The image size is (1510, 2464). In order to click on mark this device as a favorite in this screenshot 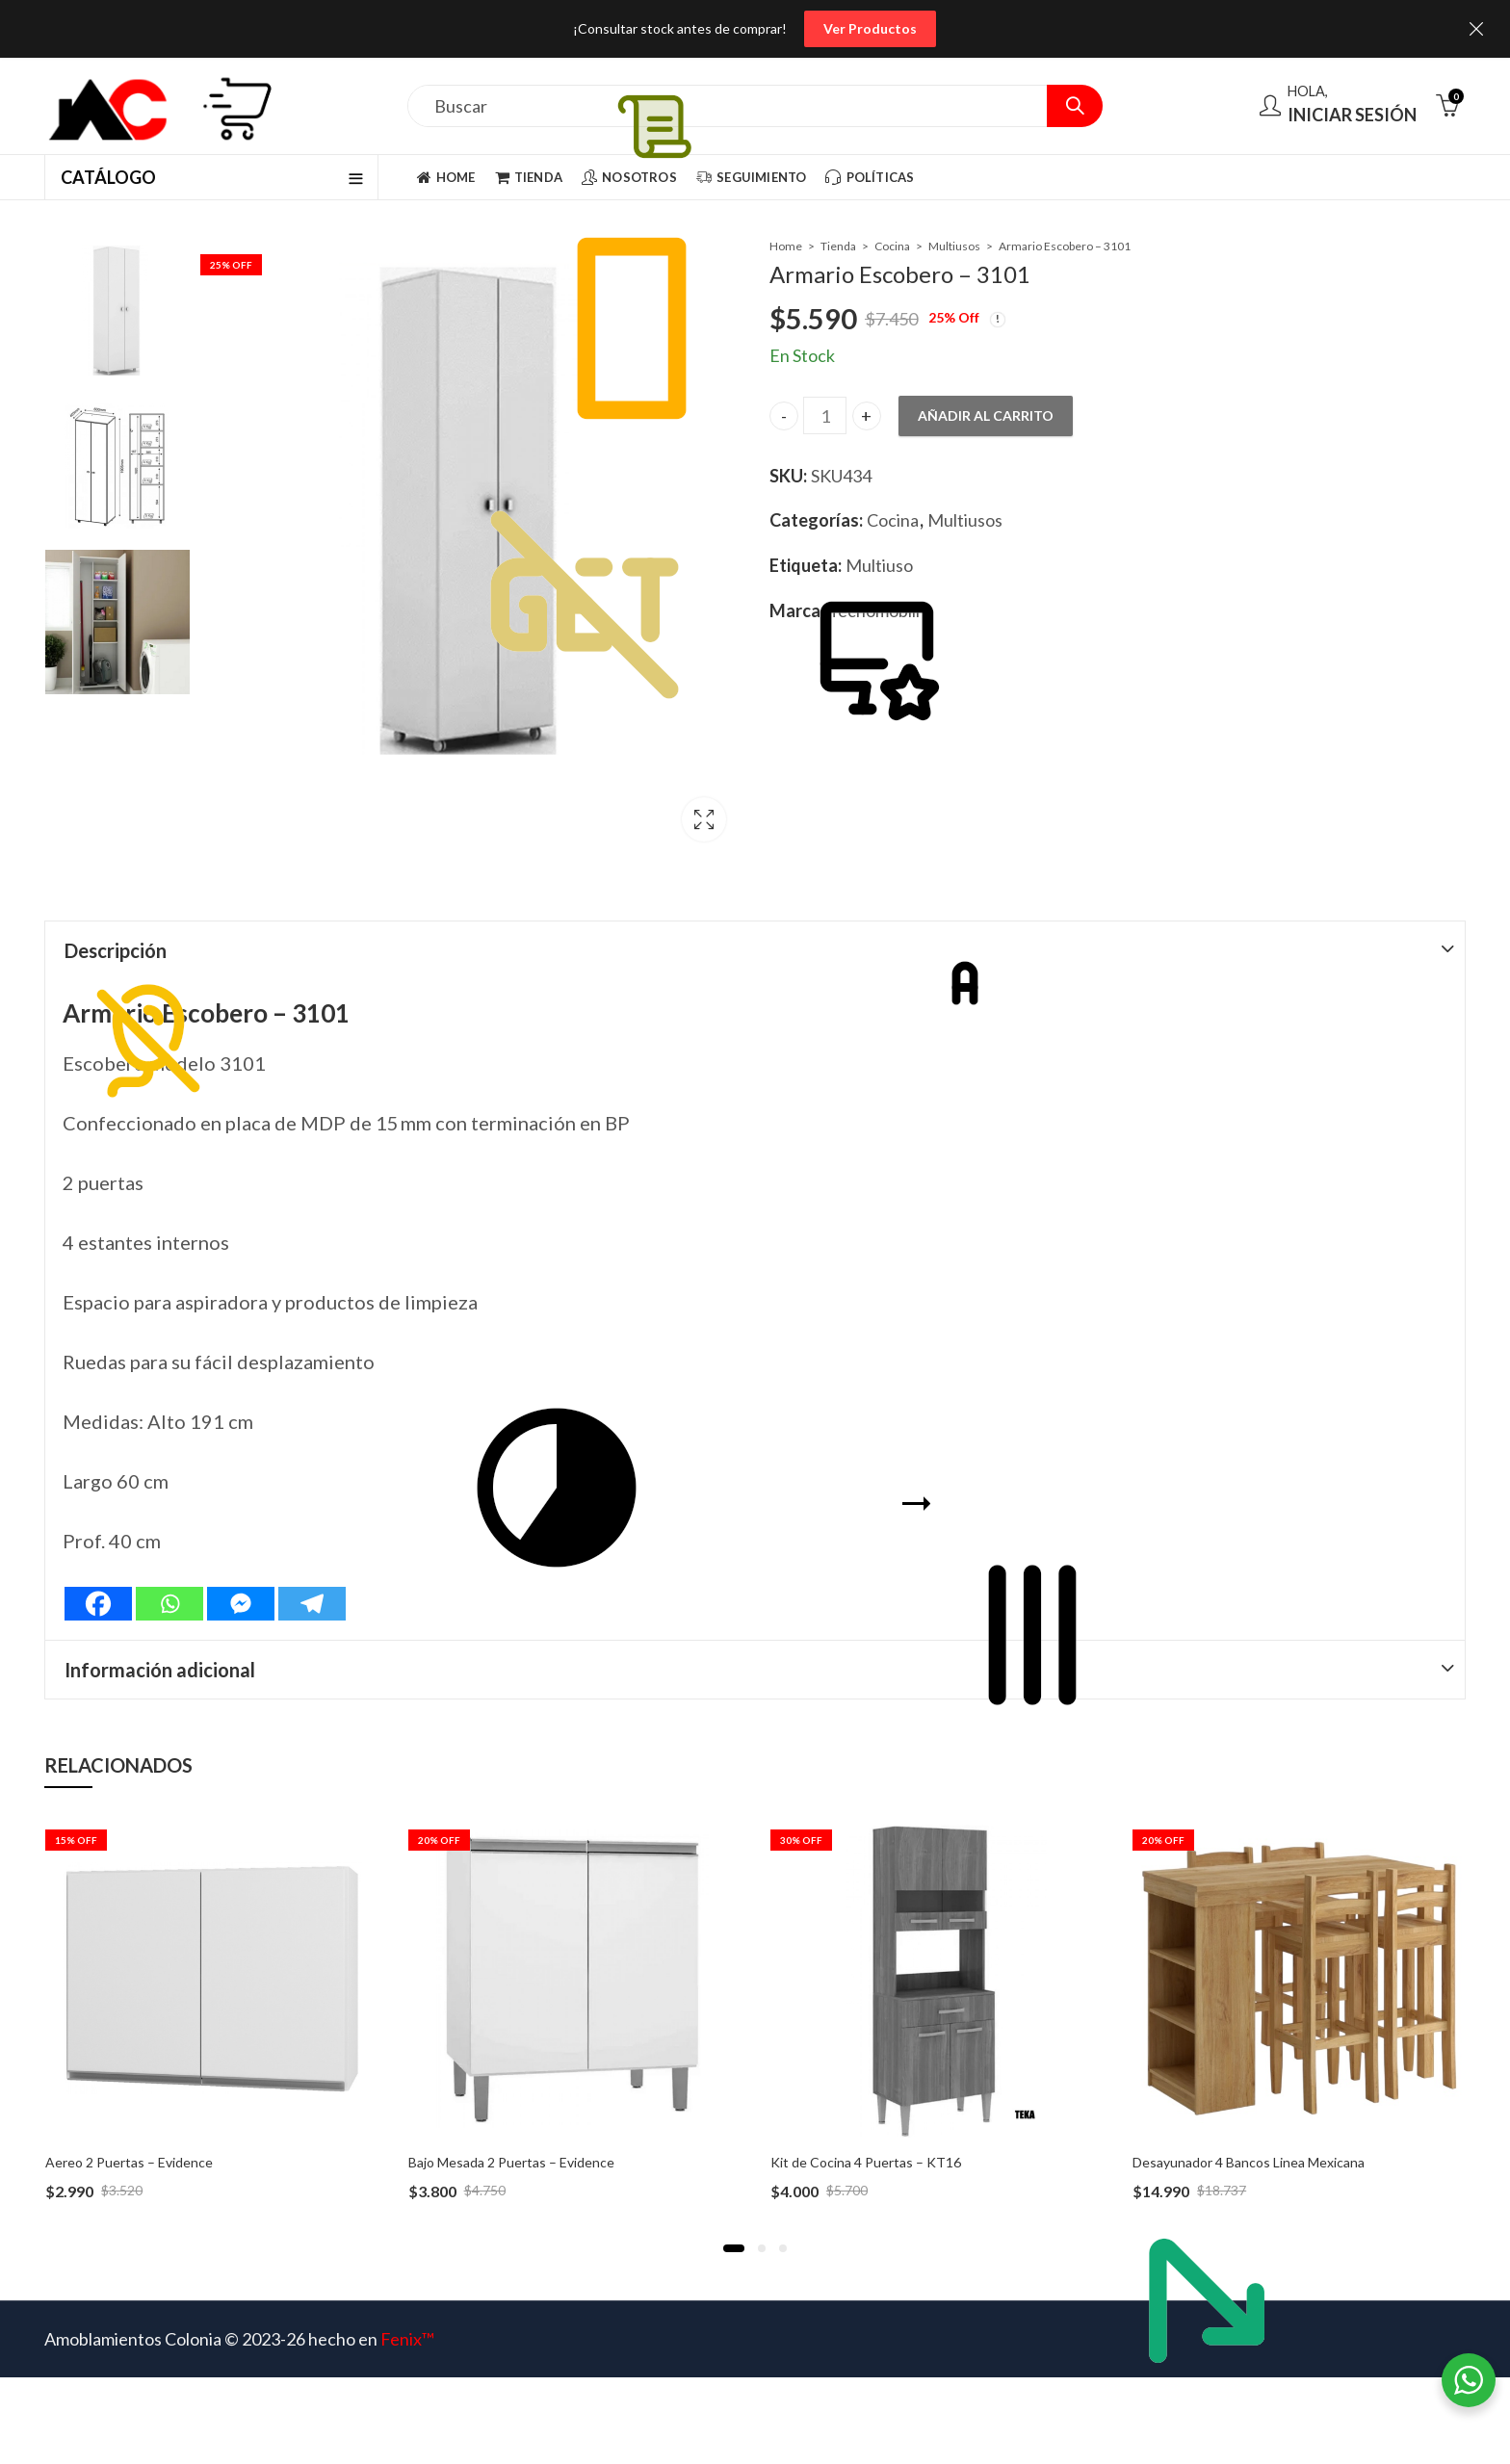, I will do `click(876, 658)`.